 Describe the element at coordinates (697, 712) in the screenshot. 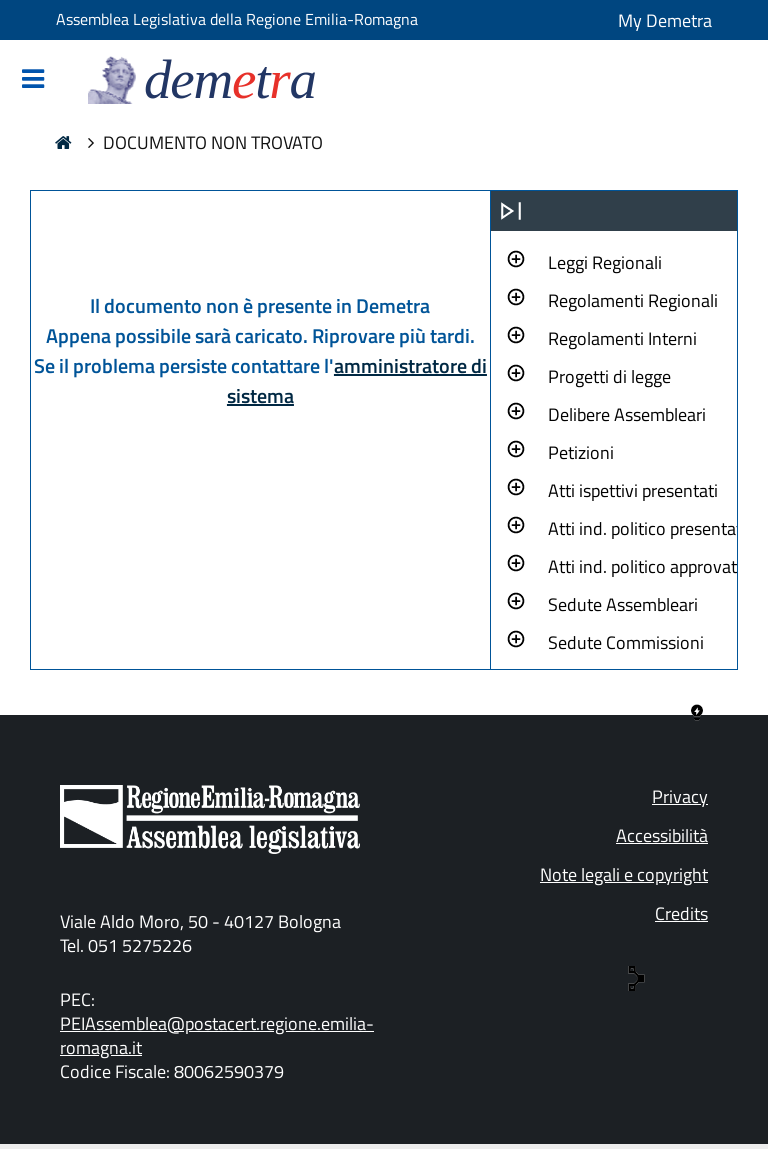

I see `access quick ideas or tips` at that location.